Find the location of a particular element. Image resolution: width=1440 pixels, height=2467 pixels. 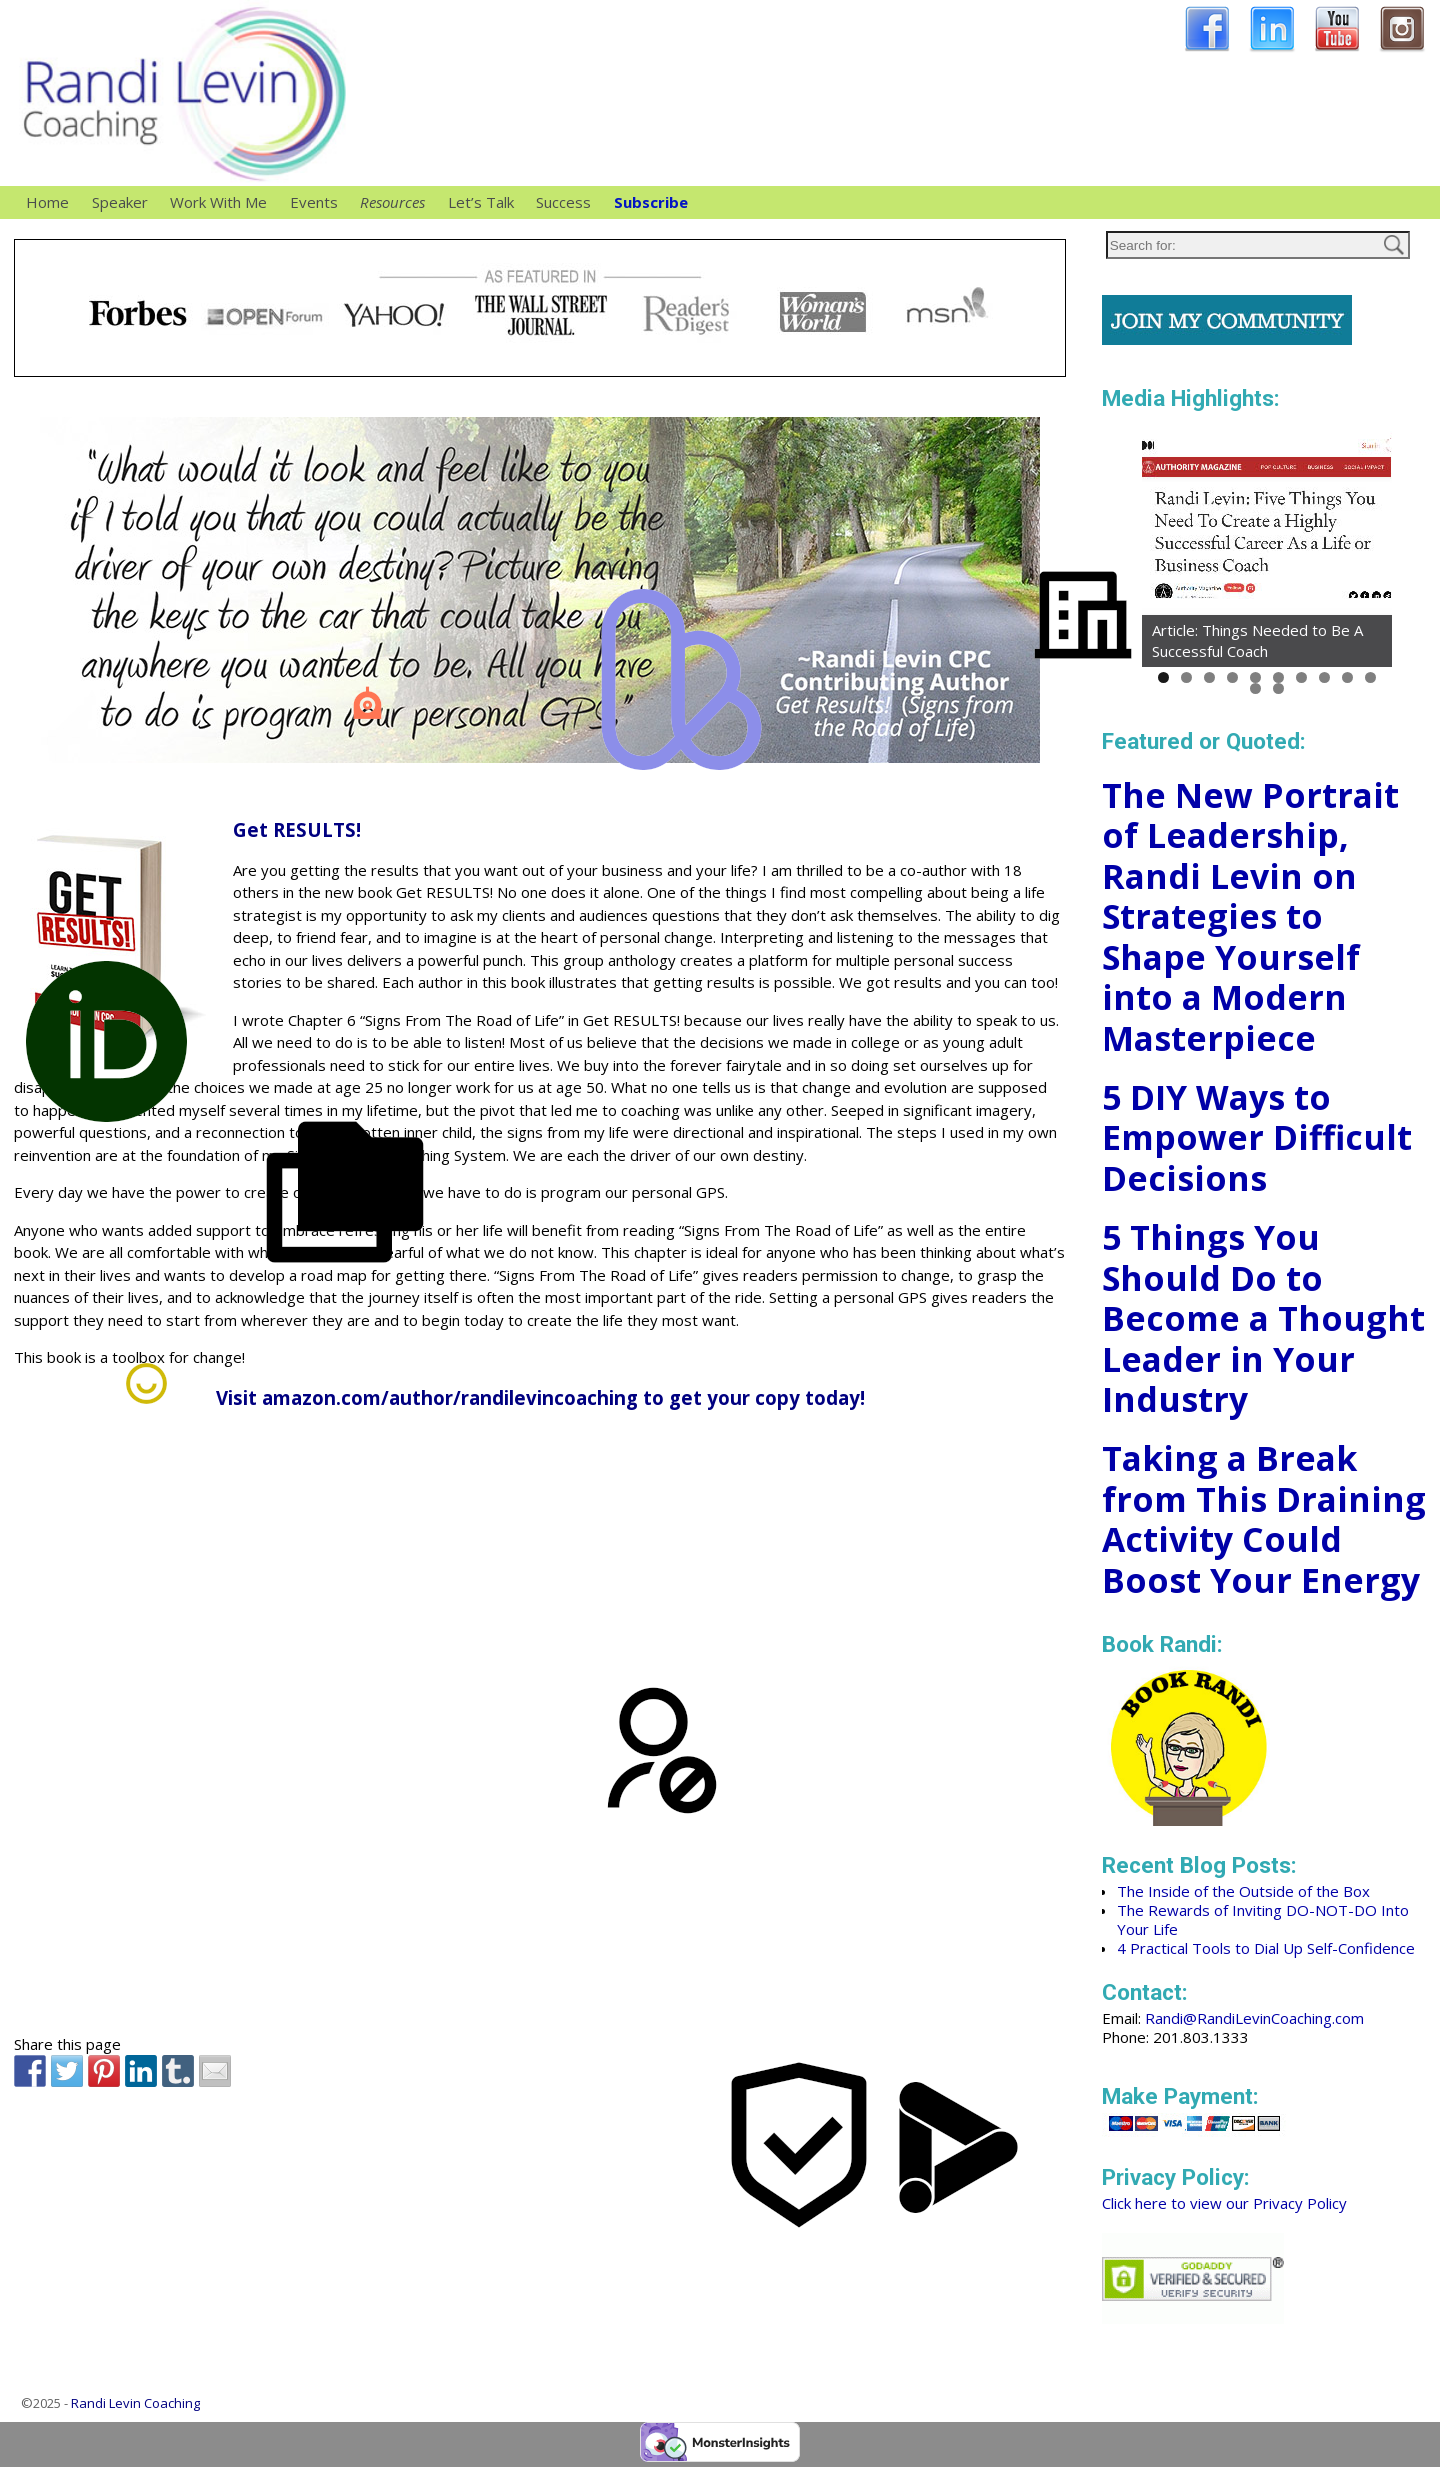

access AI or chatbot features is located at coordinates (367, 703).